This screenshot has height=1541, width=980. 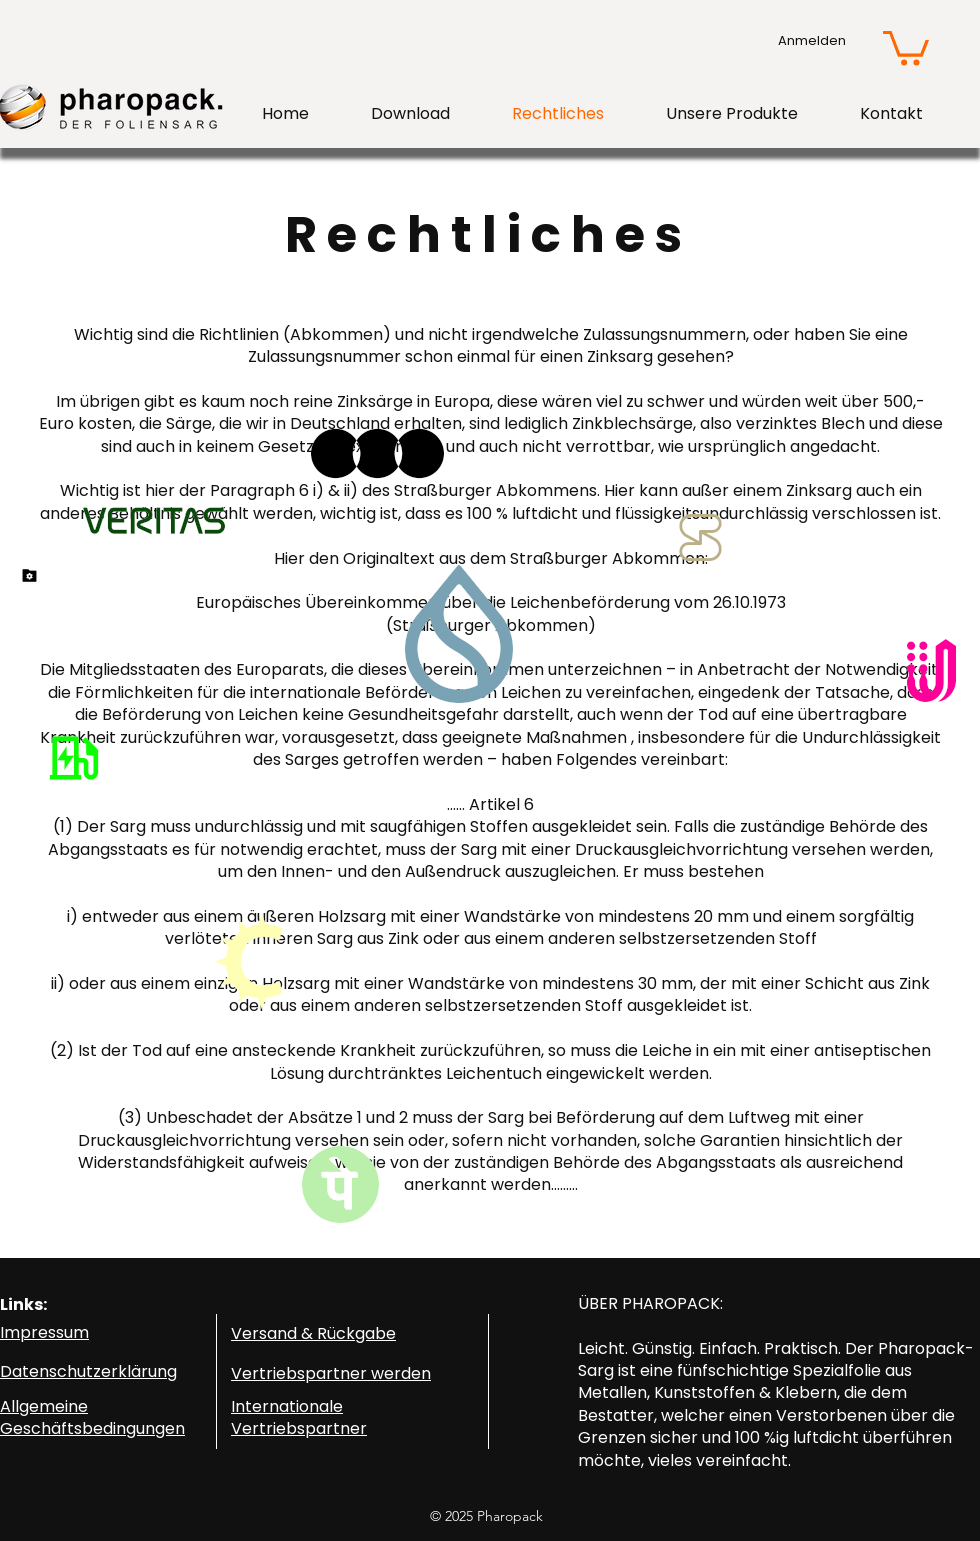 I want to click on open Session messaging app, so click(x=700, y=537).